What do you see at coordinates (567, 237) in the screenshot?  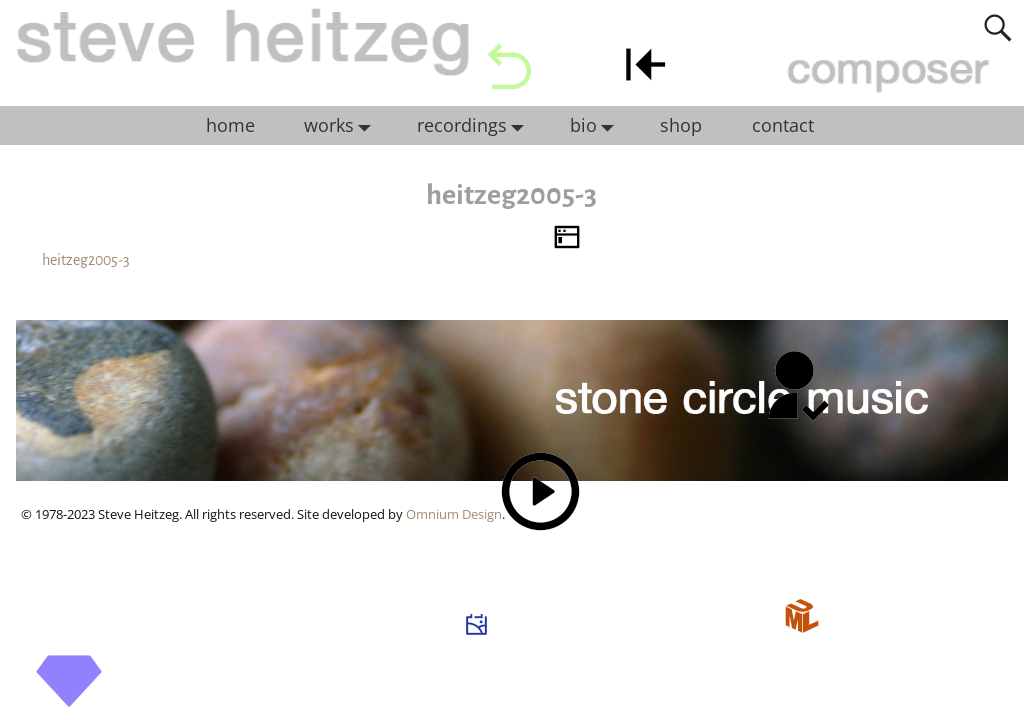 I see `open terminal or command line interface` at bounding box center [567, 237].